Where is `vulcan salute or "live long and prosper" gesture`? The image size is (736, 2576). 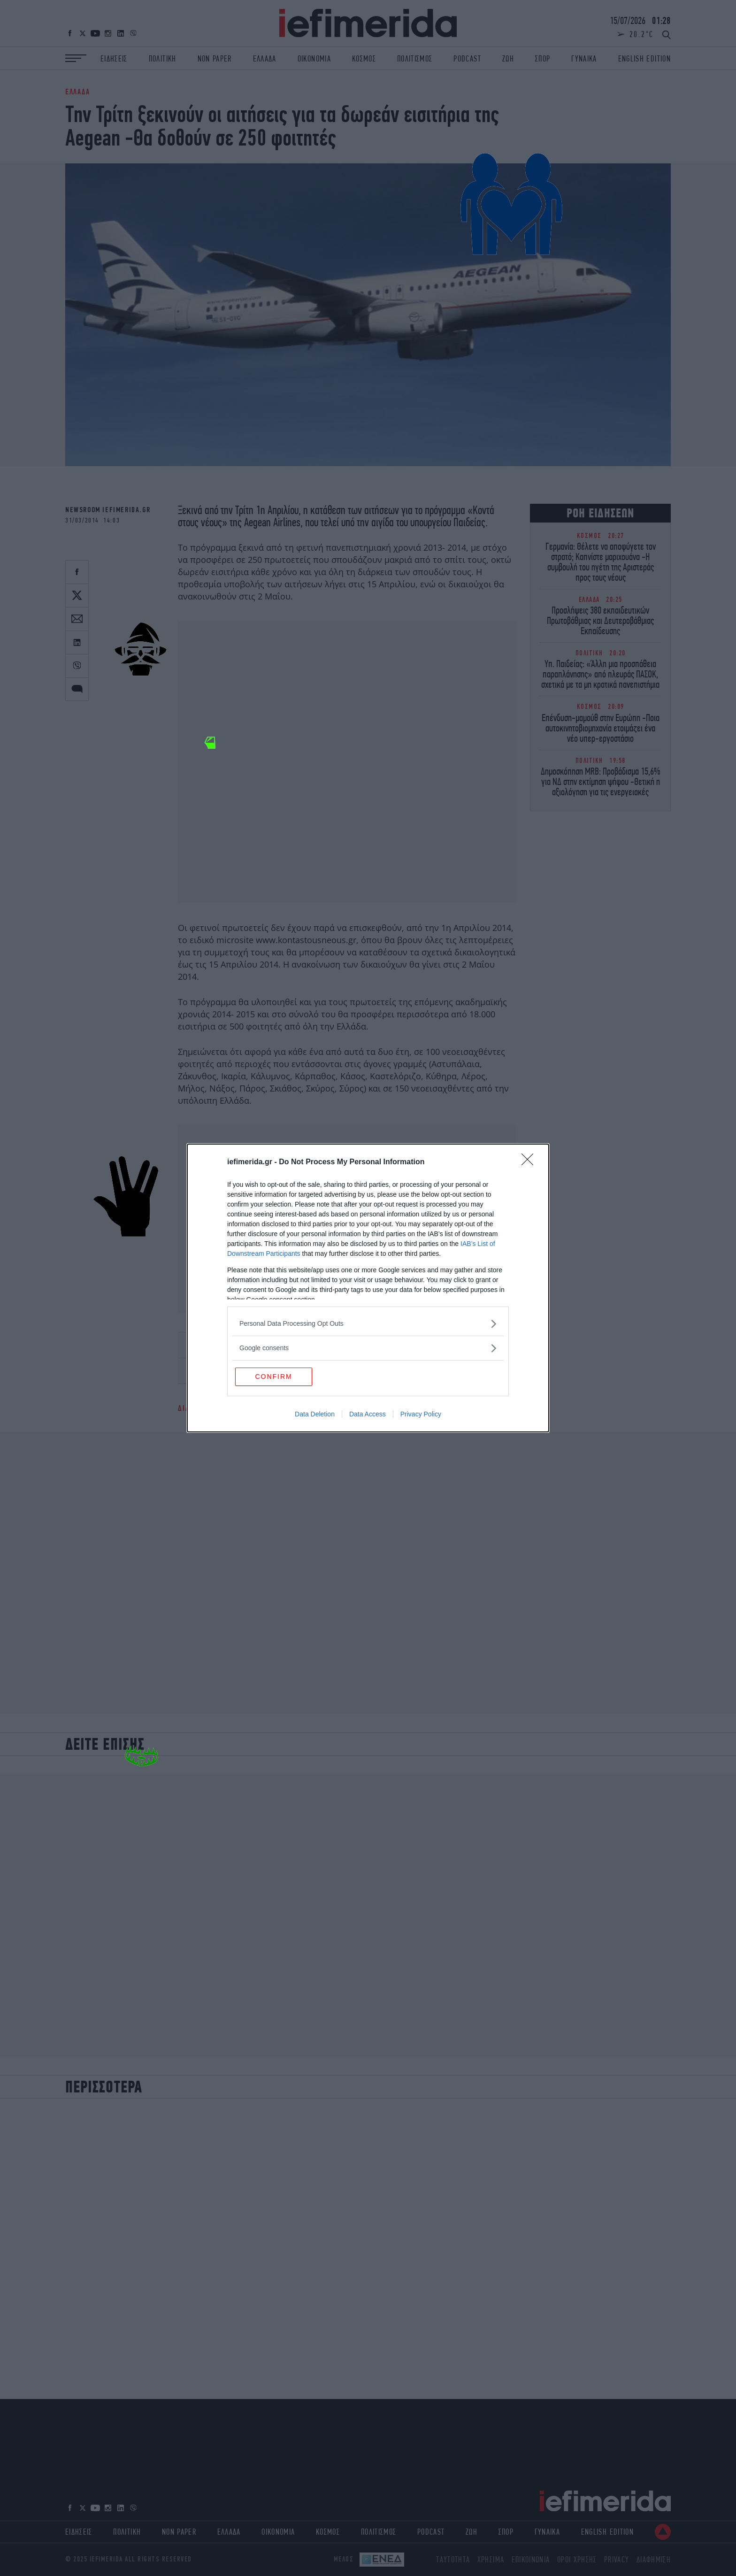
vulcan salute or "live long and prosper" gesture is located at coordinates (126, 1195).